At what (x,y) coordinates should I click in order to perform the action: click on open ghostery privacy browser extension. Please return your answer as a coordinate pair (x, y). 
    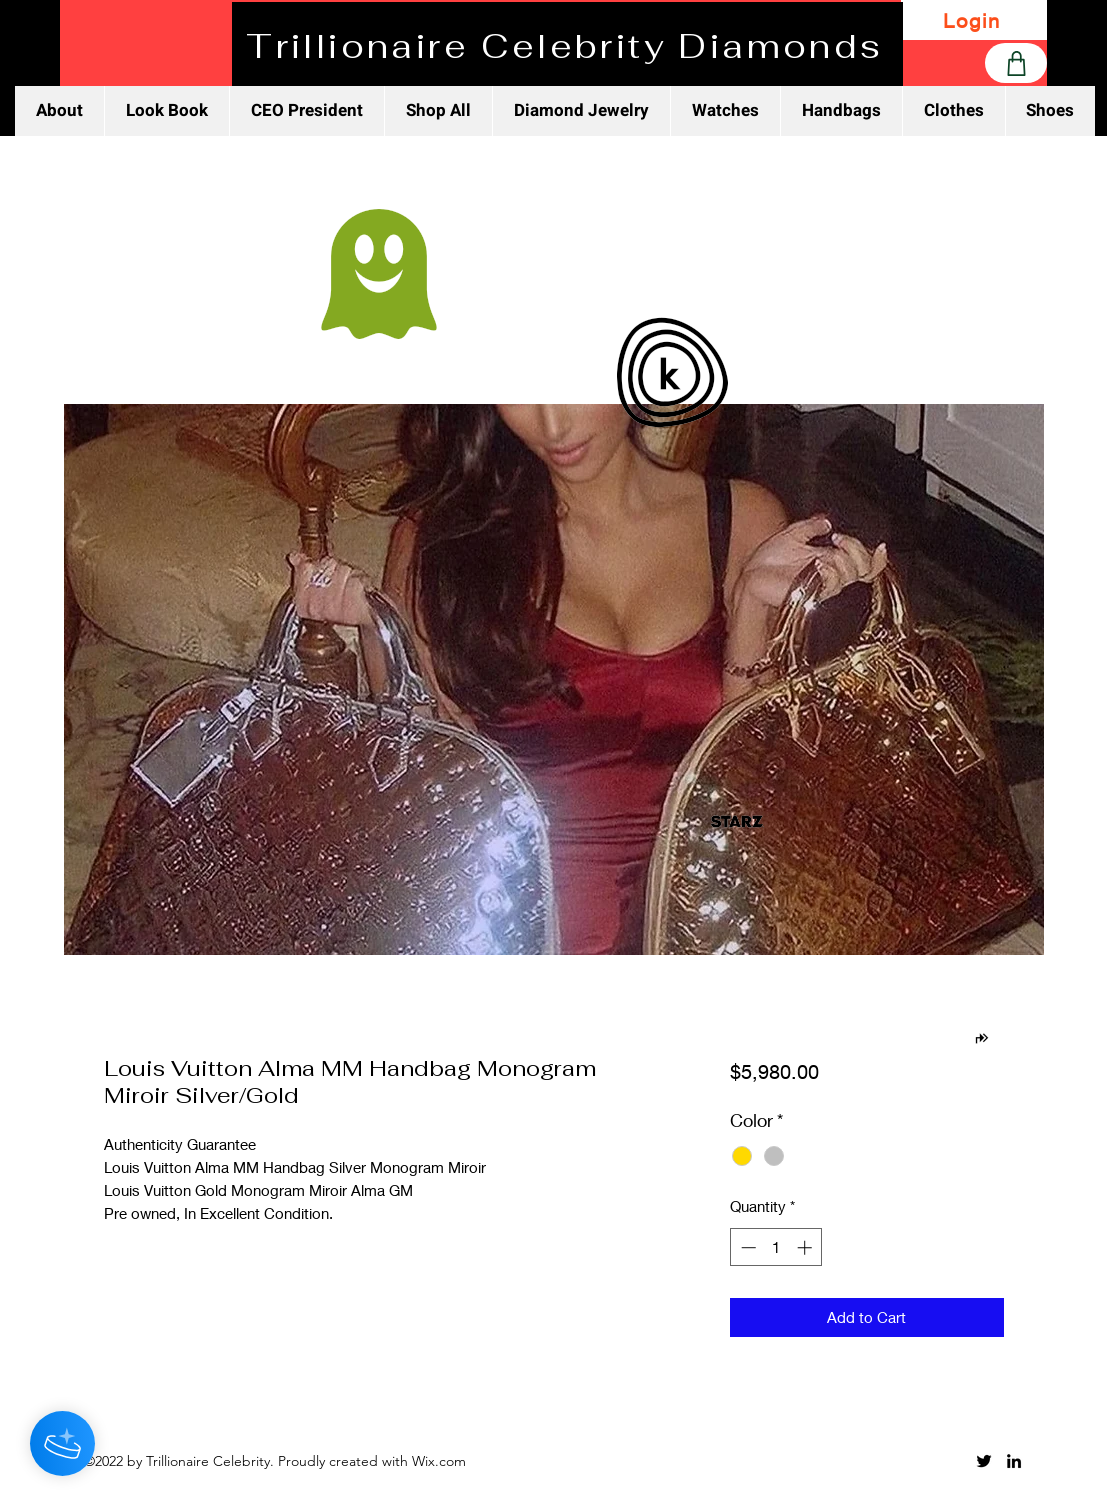
    Looking at the image, I should click on (379, 274).